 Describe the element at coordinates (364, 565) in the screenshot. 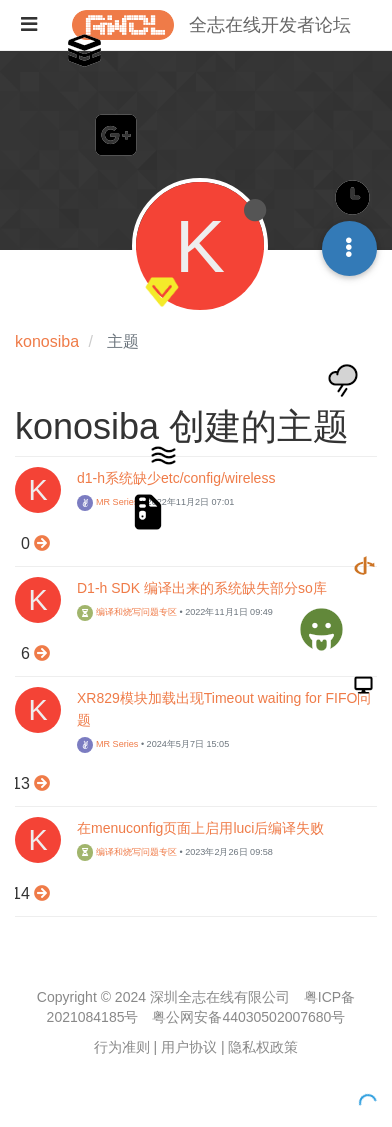

I see `sign in with OpenID authentication` at that location.